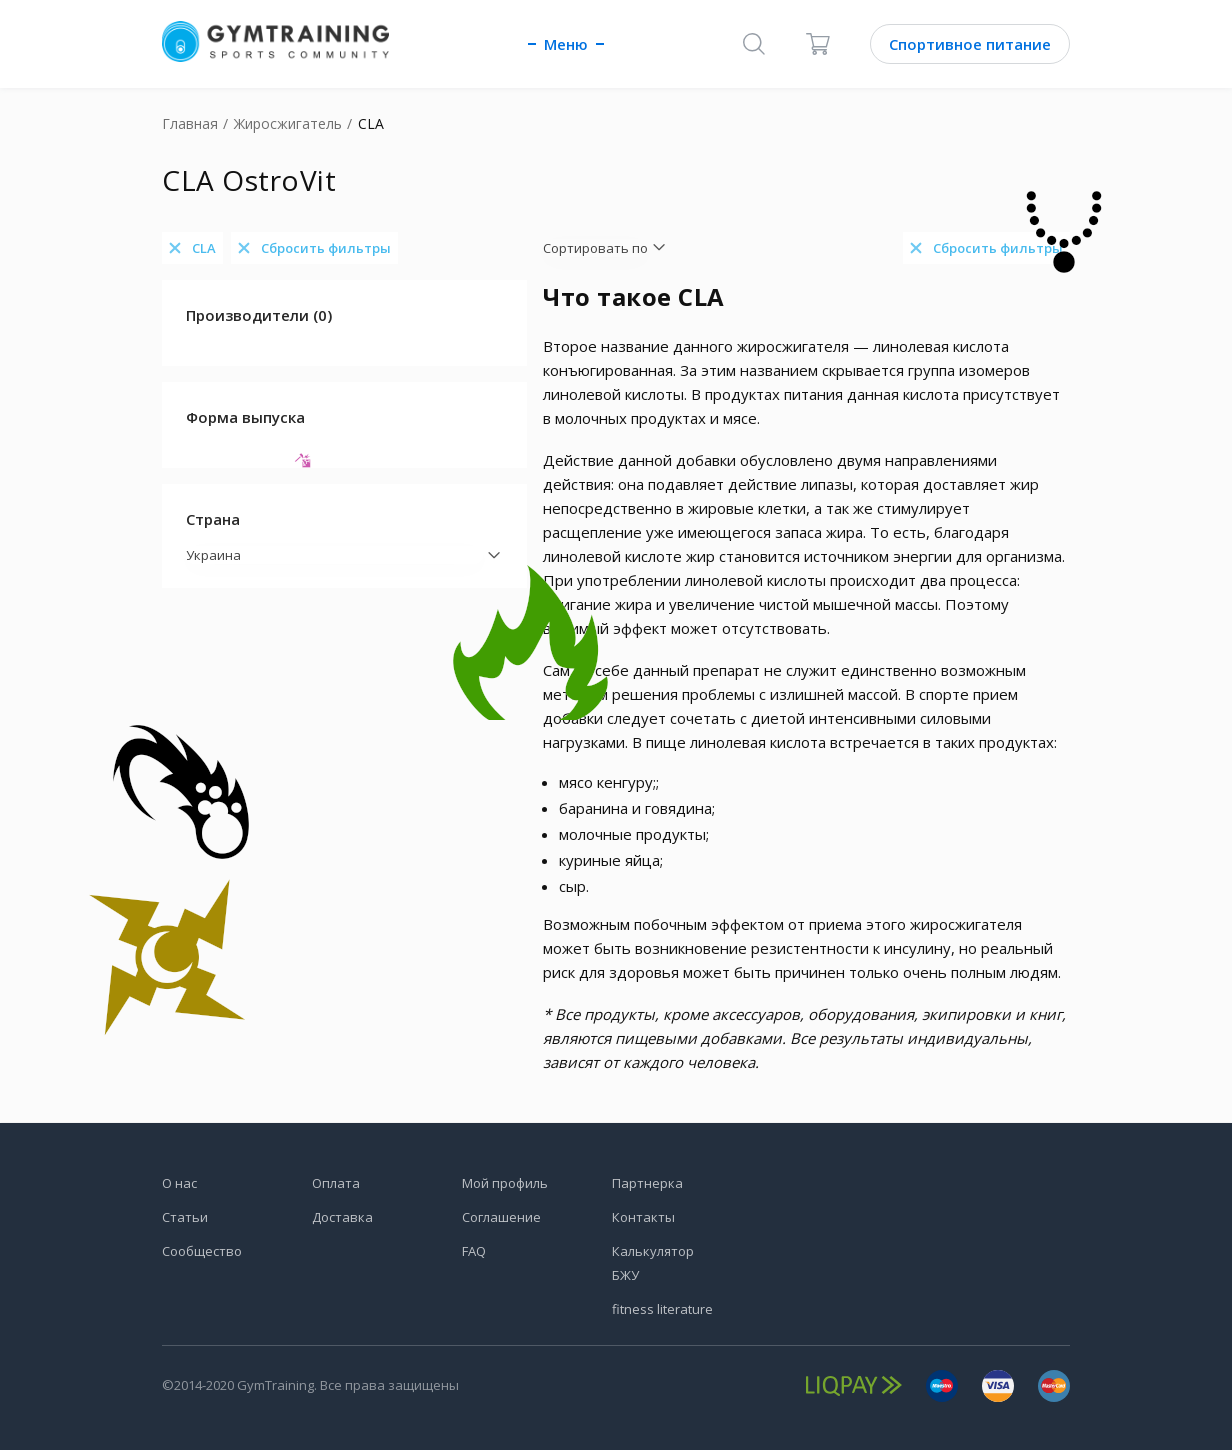  What do you see at coordinates (181, 792) in the screenshot?
I see `launch fireball attack or fire-based ability` at bounding box center [181, 792].